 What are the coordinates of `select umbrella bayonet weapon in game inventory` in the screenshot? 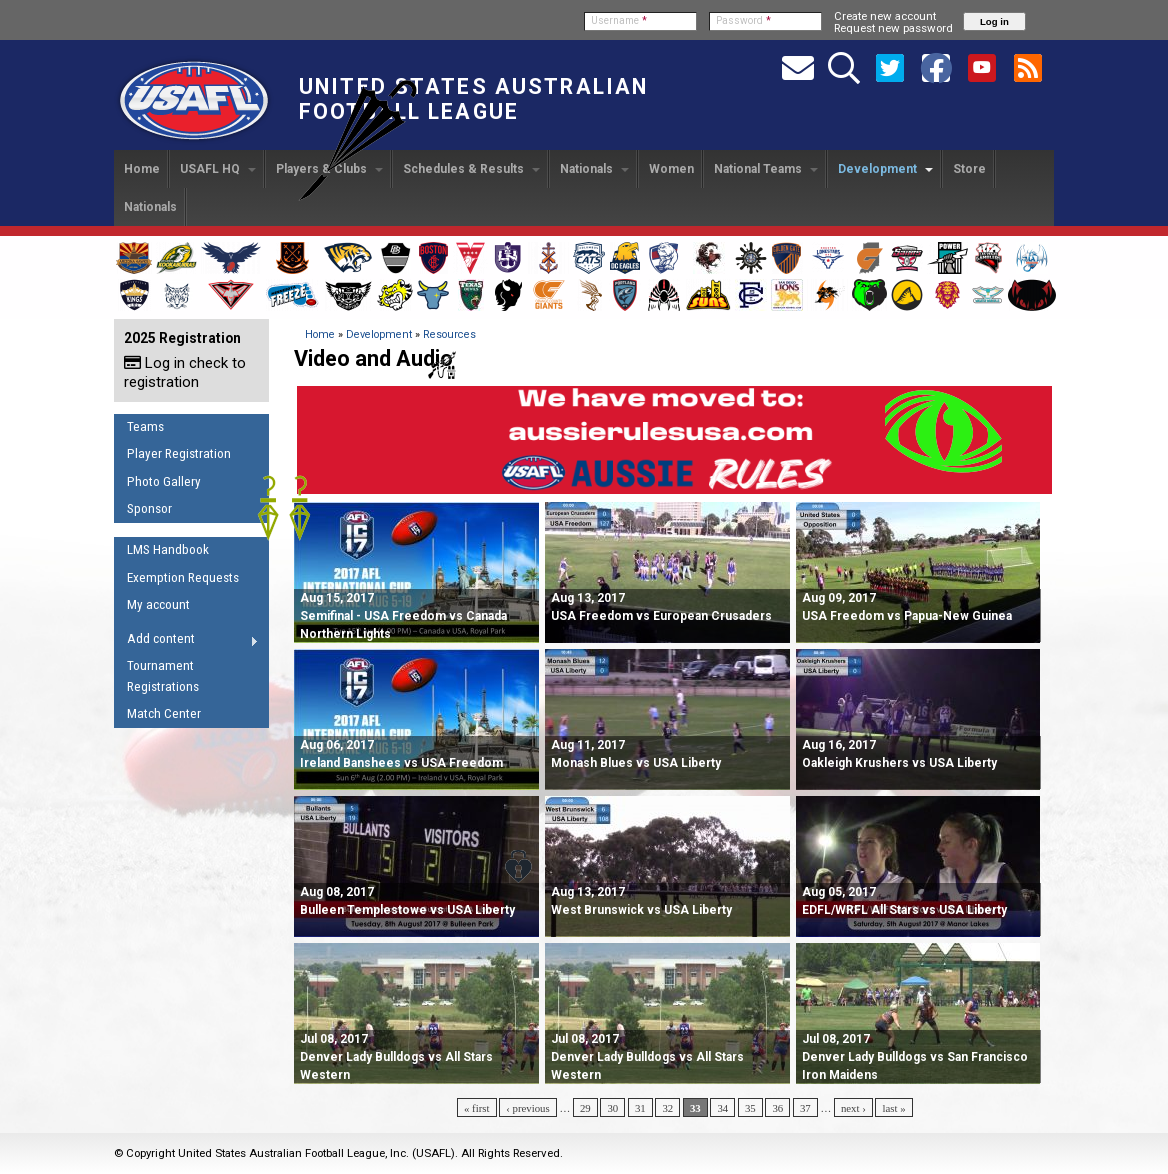 It's located at (356, 141).